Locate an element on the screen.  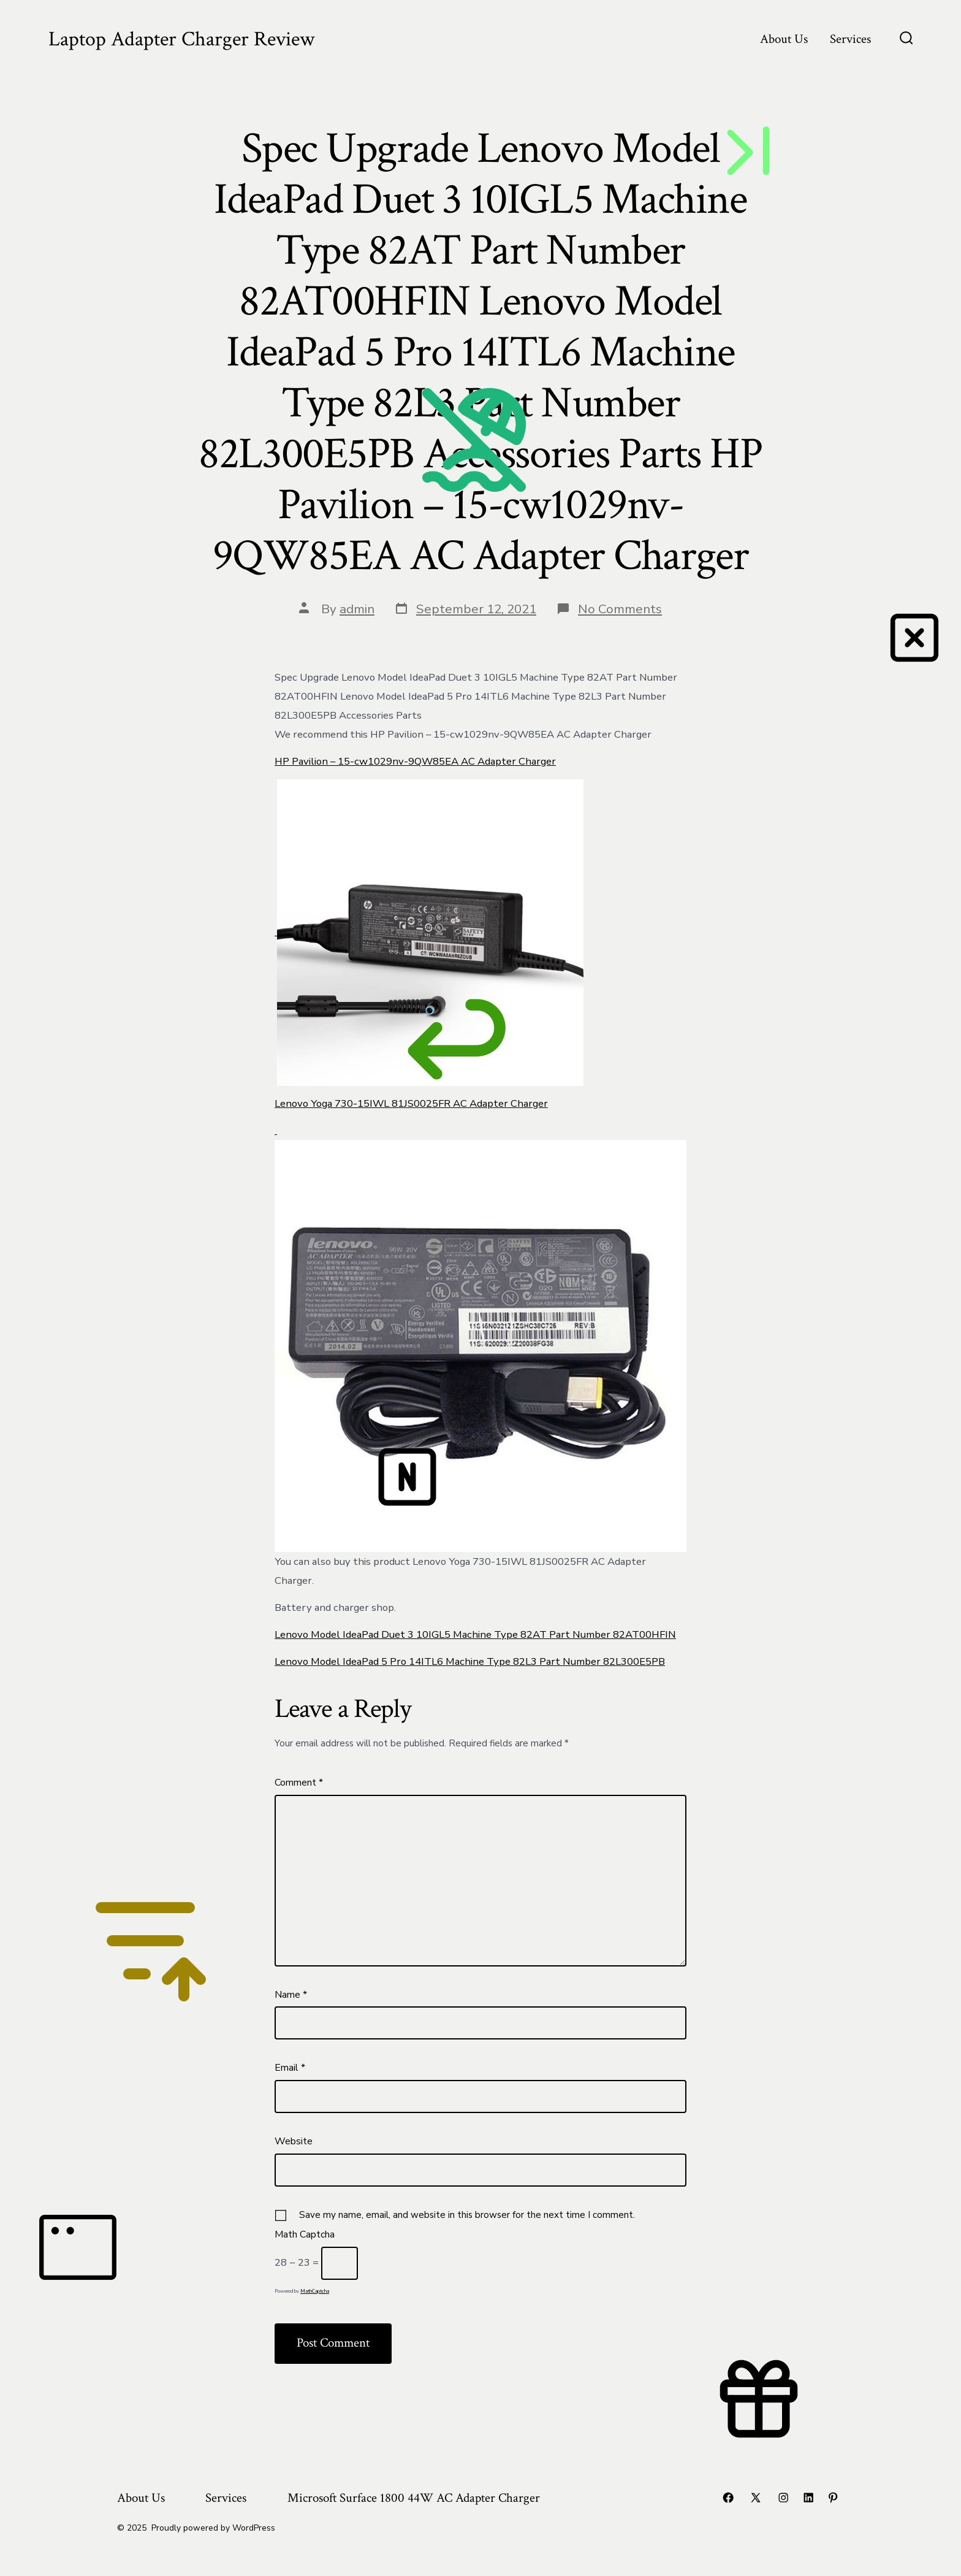
view or redeem a gift is located at coordinates (759, 2399).